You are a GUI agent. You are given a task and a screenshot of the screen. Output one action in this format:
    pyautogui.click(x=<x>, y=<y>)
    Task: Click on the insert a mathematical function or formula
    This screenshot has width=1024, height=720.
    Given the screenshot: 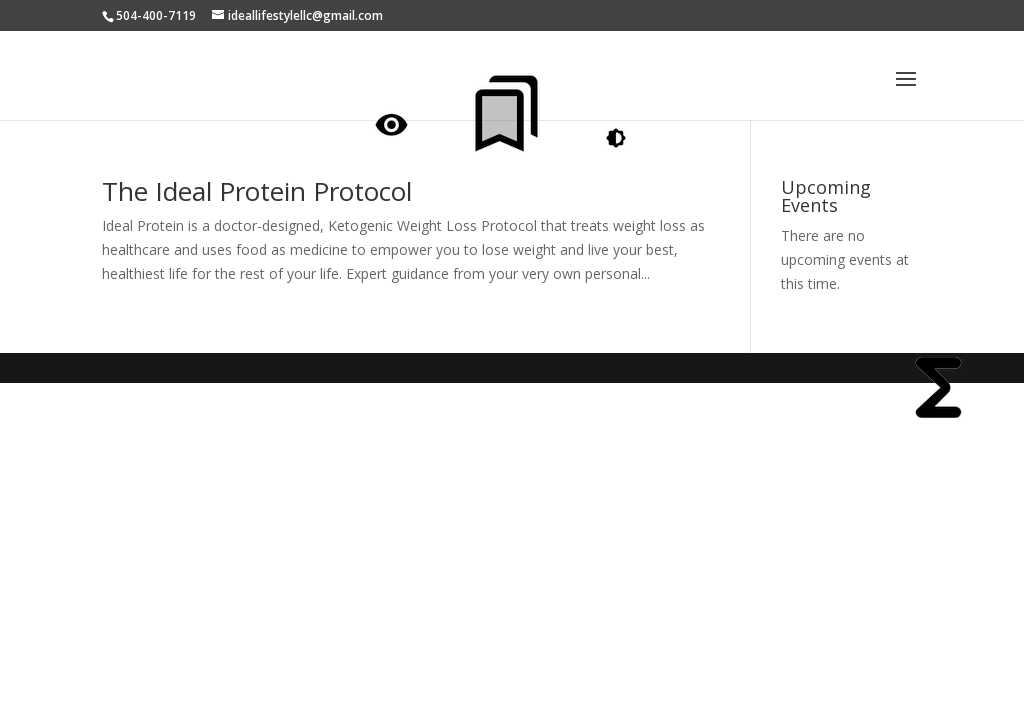 What is the action you would take?
    pyautogui.click(x=938, y=387)
    